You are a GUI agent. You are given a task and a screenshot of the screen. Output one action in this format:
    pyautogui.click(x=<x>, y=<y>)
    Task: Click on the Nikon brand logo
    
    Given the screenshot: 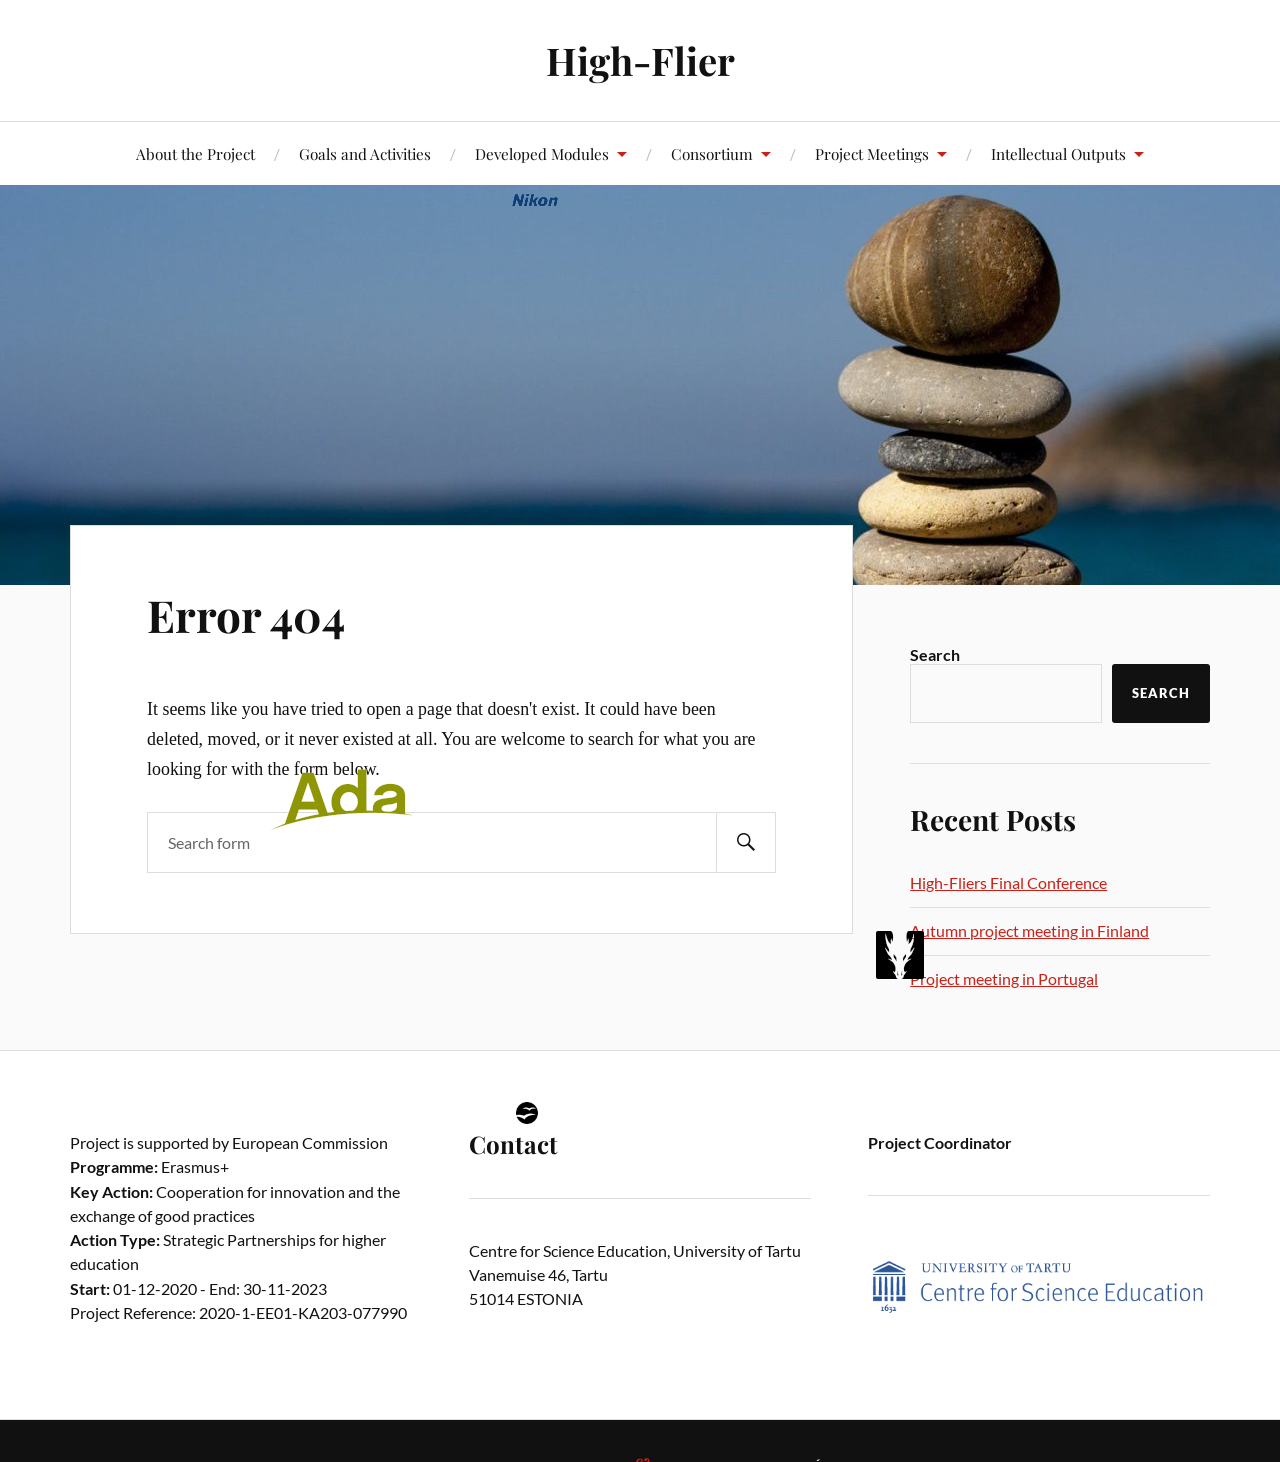 What is the action you would take?
    pyautogui.click(x=535, y=200)
    